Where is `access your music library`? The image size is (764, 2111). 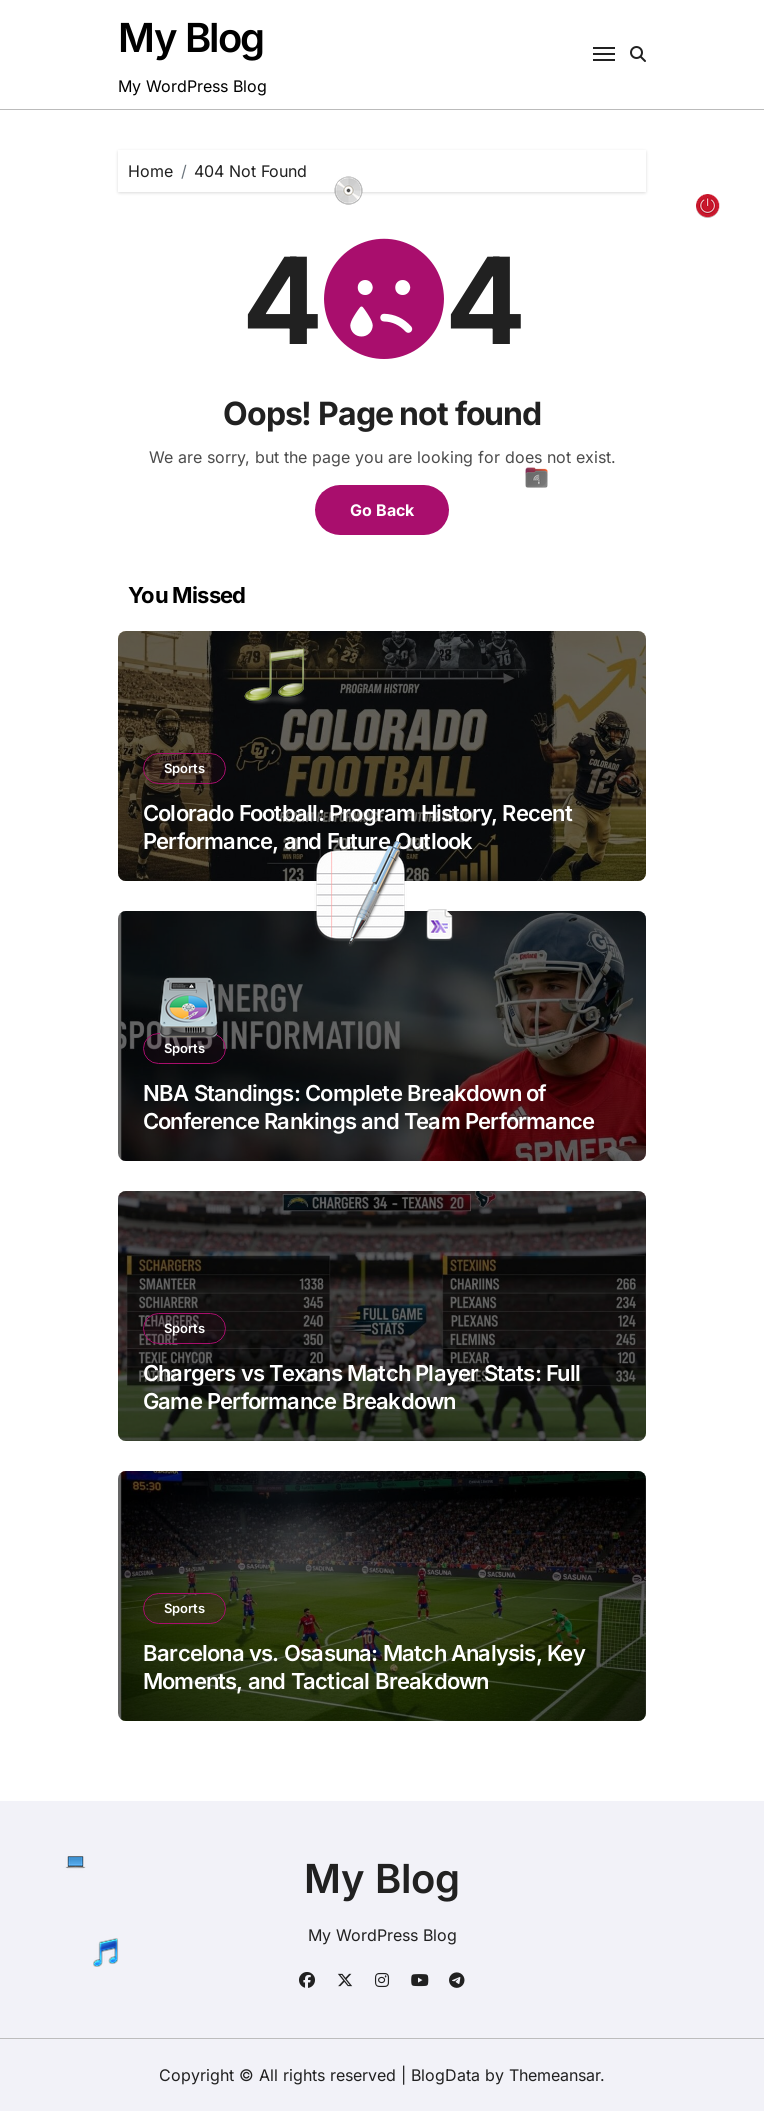 access your music library is located at coordinates (106, 1952).